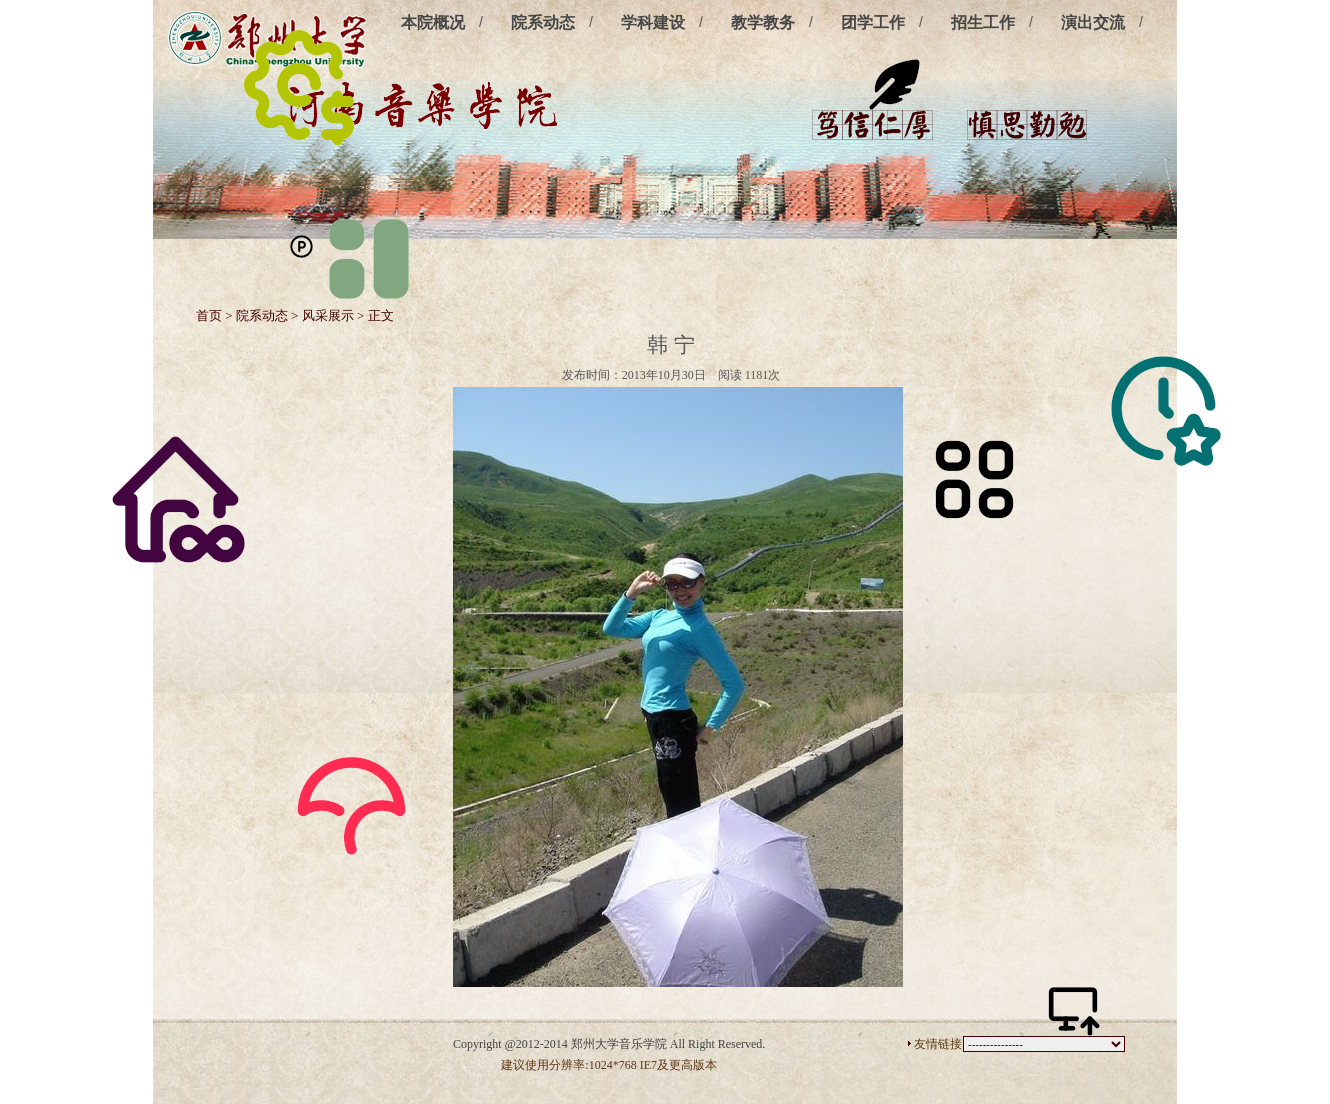  Describe the element at coordinates (351, 805) in the screenshot. I see `visit codecov integration settings` at that location.